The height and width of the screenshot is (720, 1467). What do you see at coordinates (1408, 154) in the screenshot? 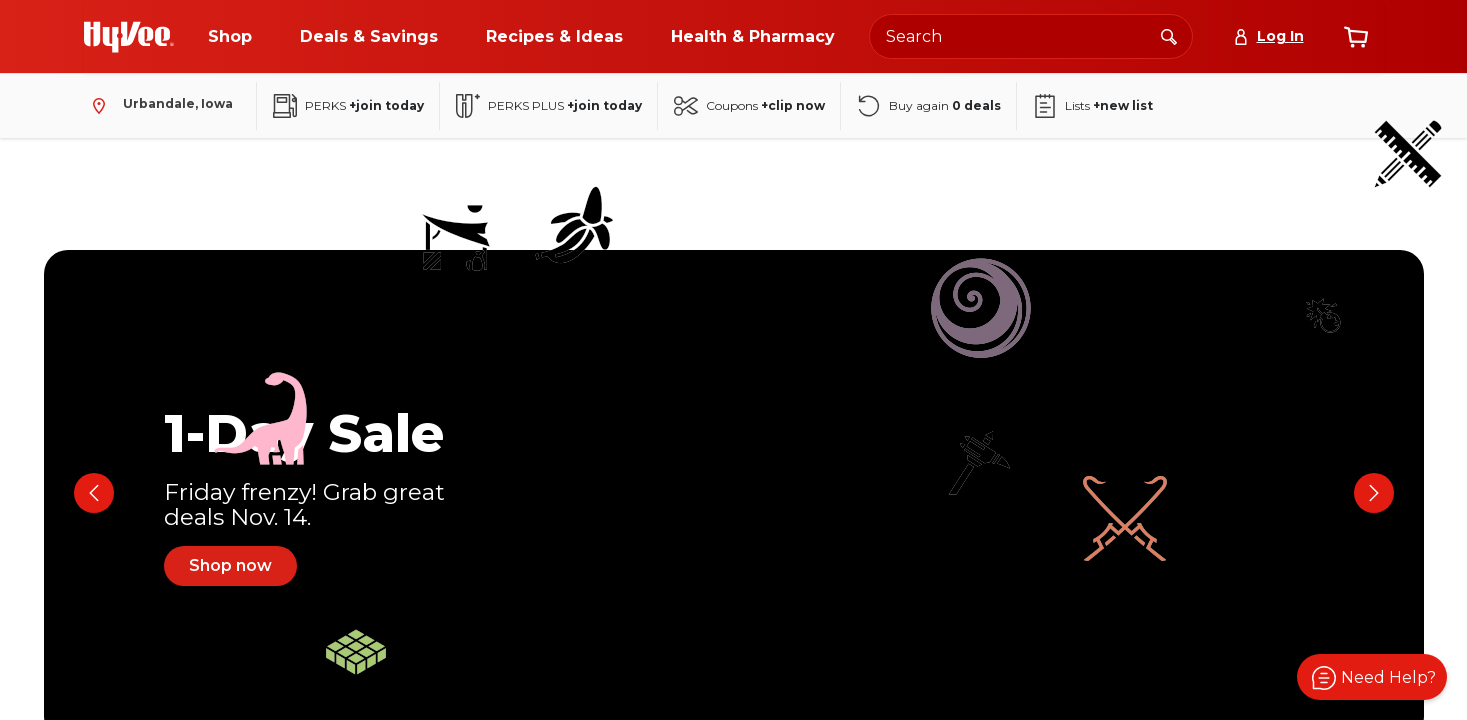
I see `access design or drawing tools` at bounding box center [1408, 154].